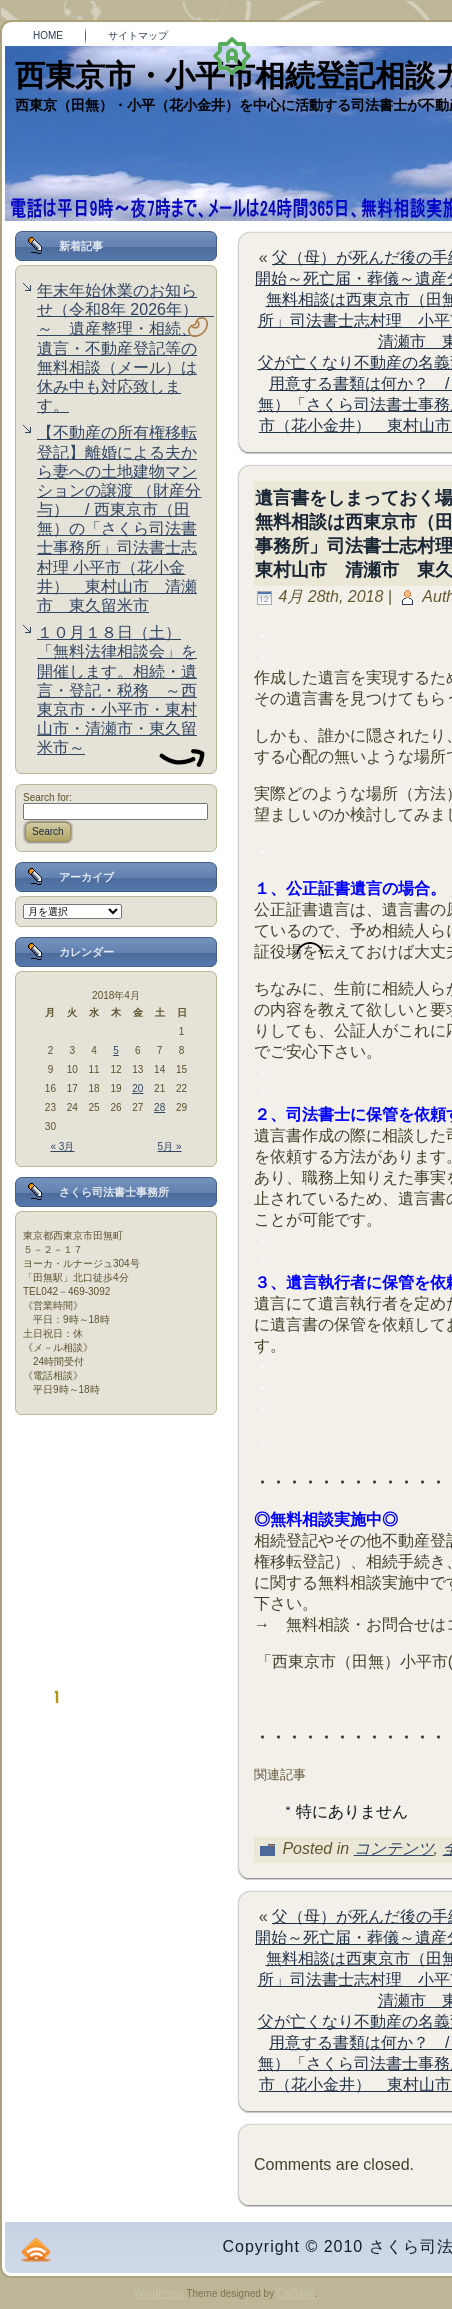  Describe the element at coordinates (182, 758) in the screenshot. I see `visit amazon website or app` at that location.